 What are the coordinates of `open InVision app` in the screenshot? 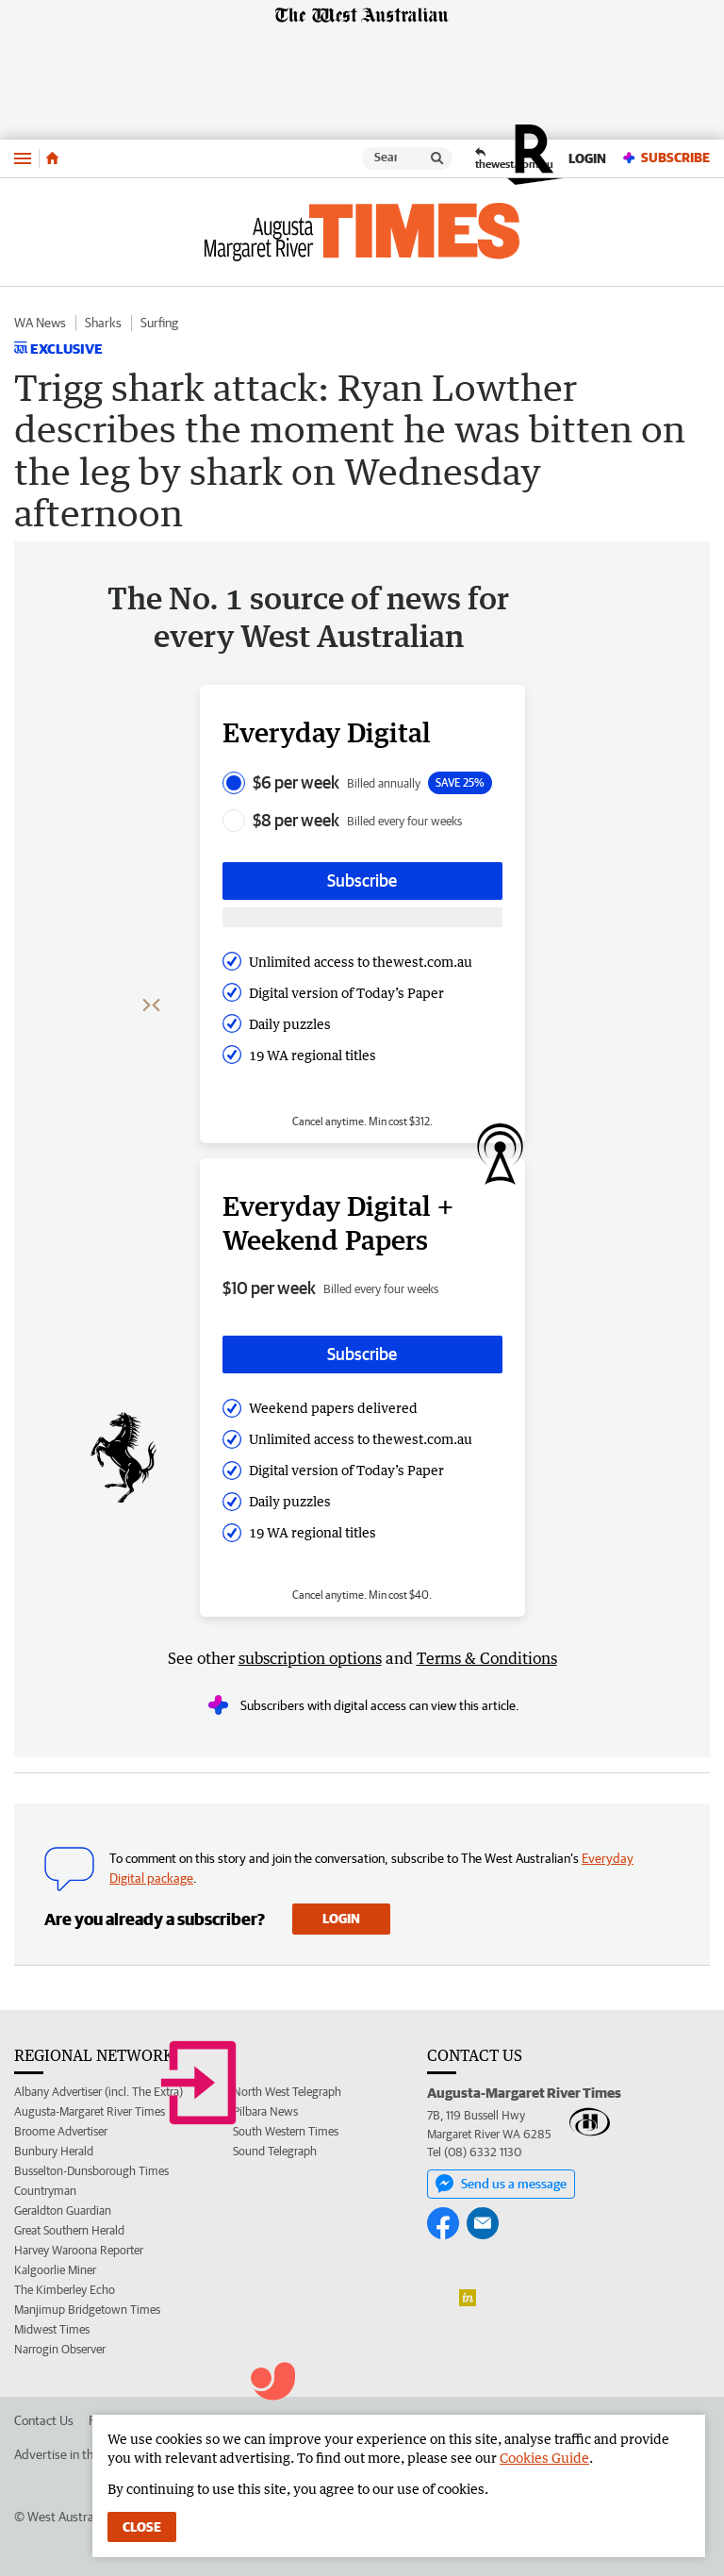 It's located at (468, 2298).